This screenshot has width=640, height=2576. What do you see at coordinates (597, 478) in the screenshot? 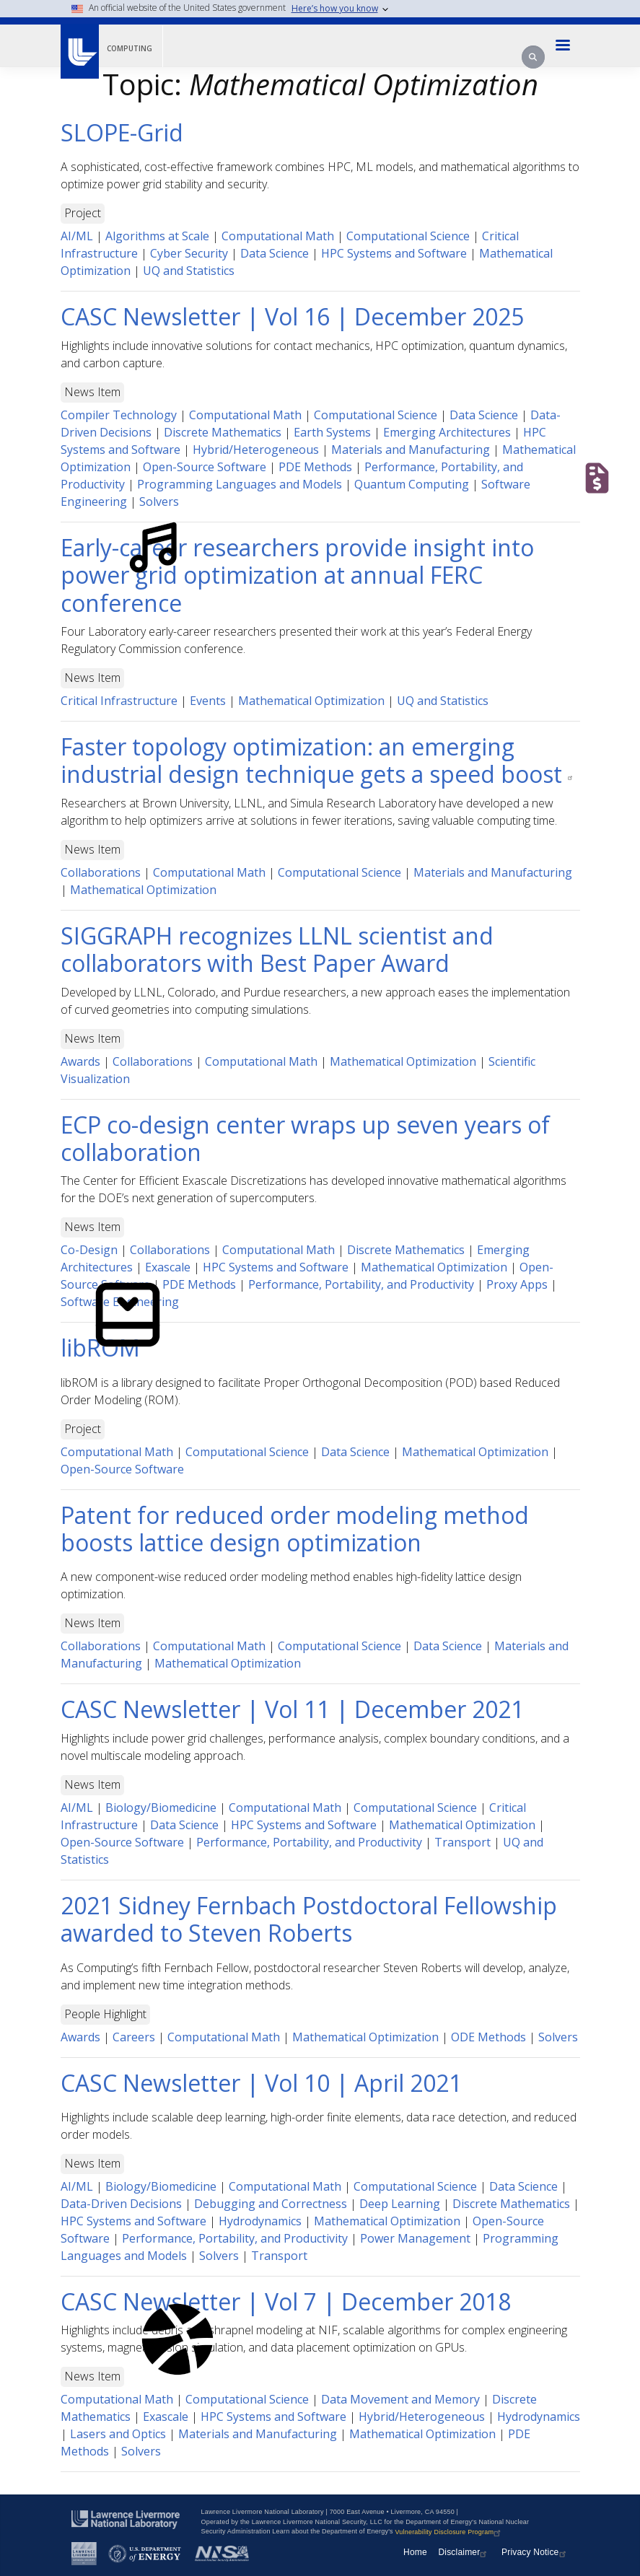
I see `view invoice or billing document` at bounding box center [597, 478].